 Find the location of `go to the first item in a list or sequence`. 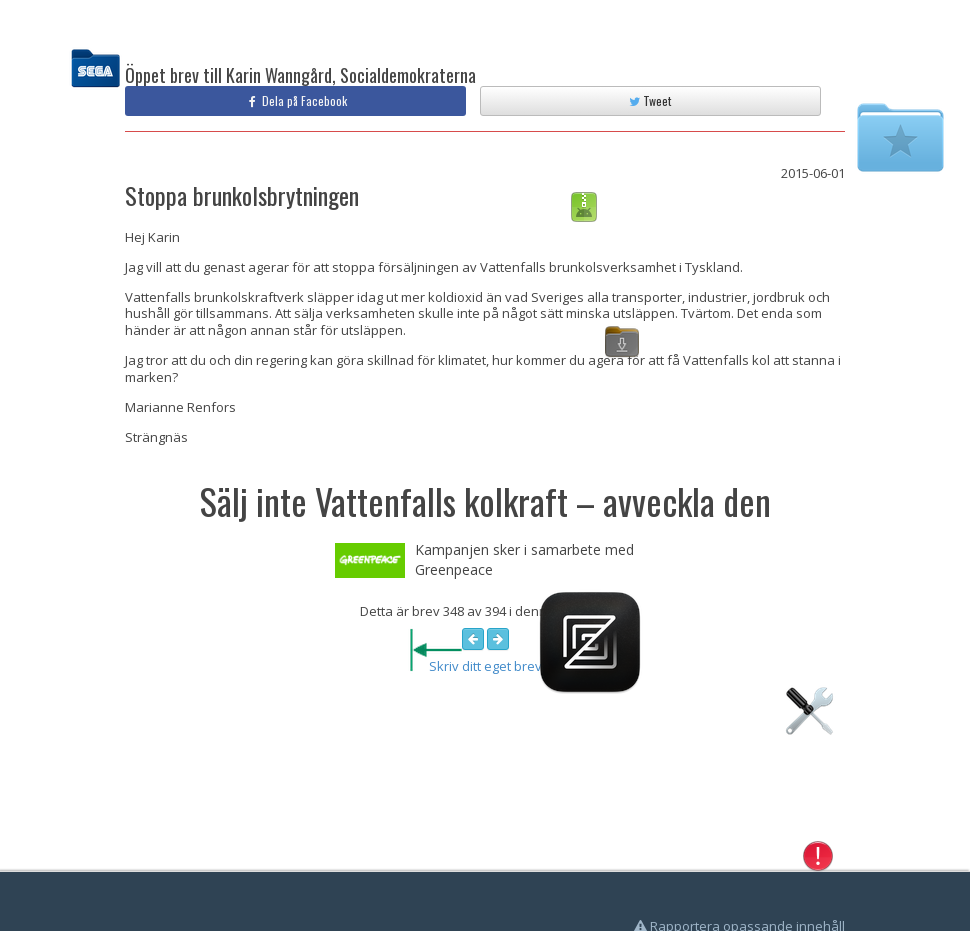

go to the first item in a list or sequence is located at coordinates (436, 650).